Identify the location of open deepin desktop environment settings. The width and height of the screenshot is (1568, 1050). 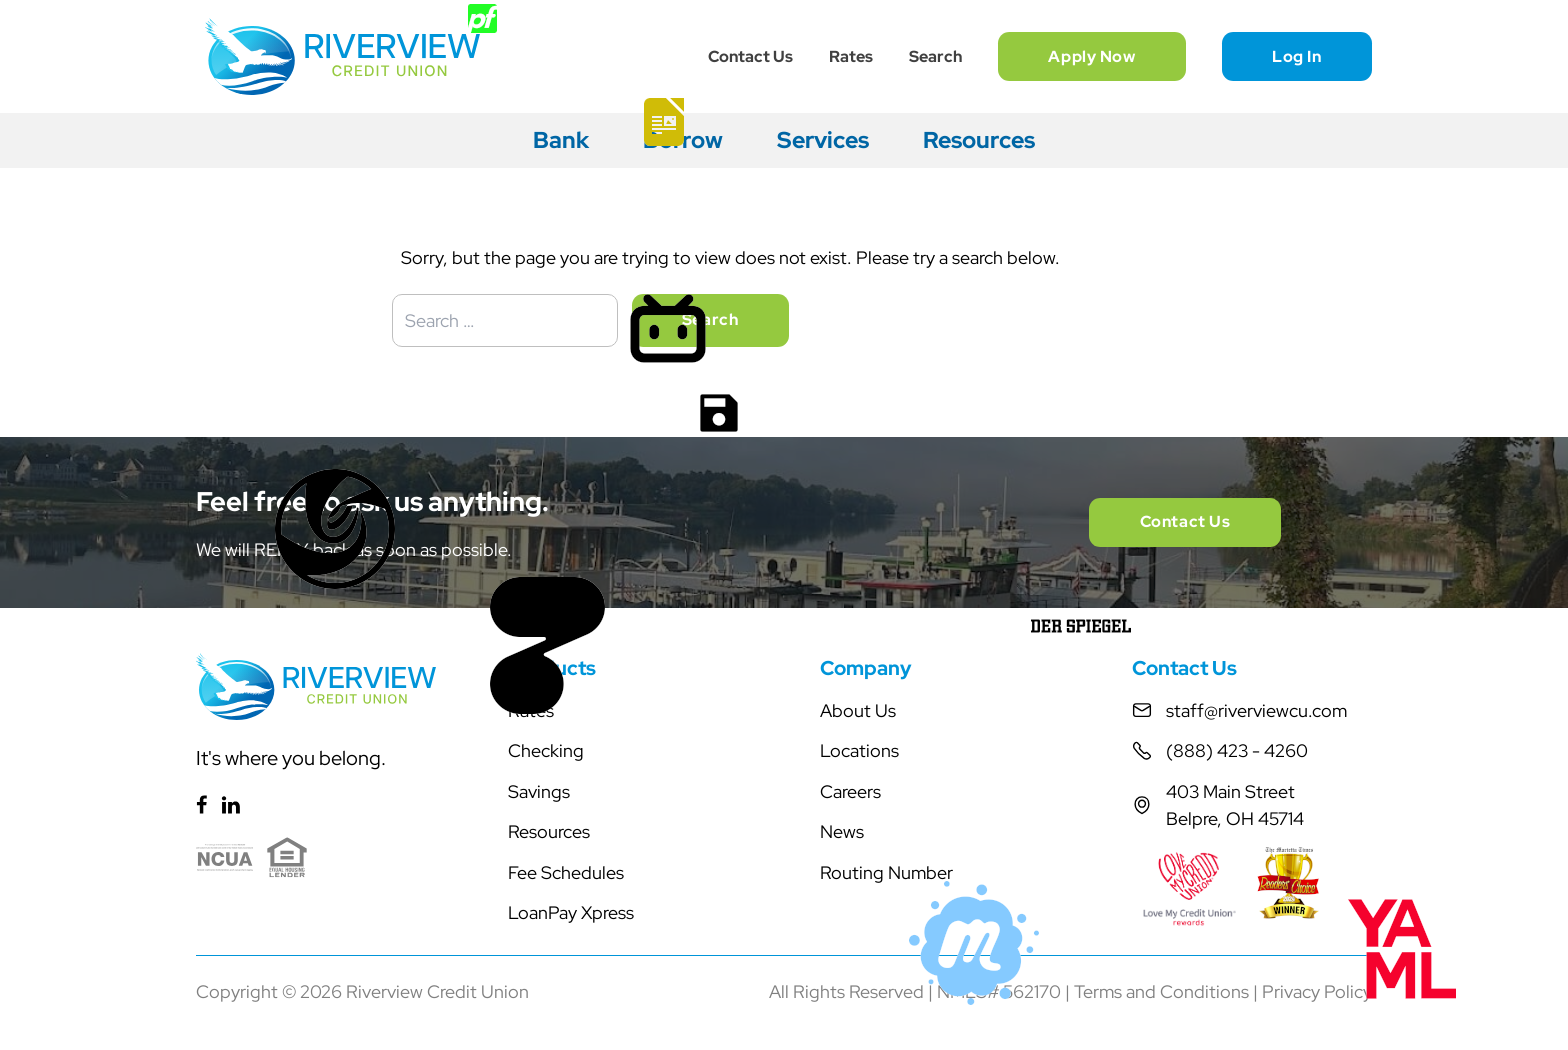
(335, 529).